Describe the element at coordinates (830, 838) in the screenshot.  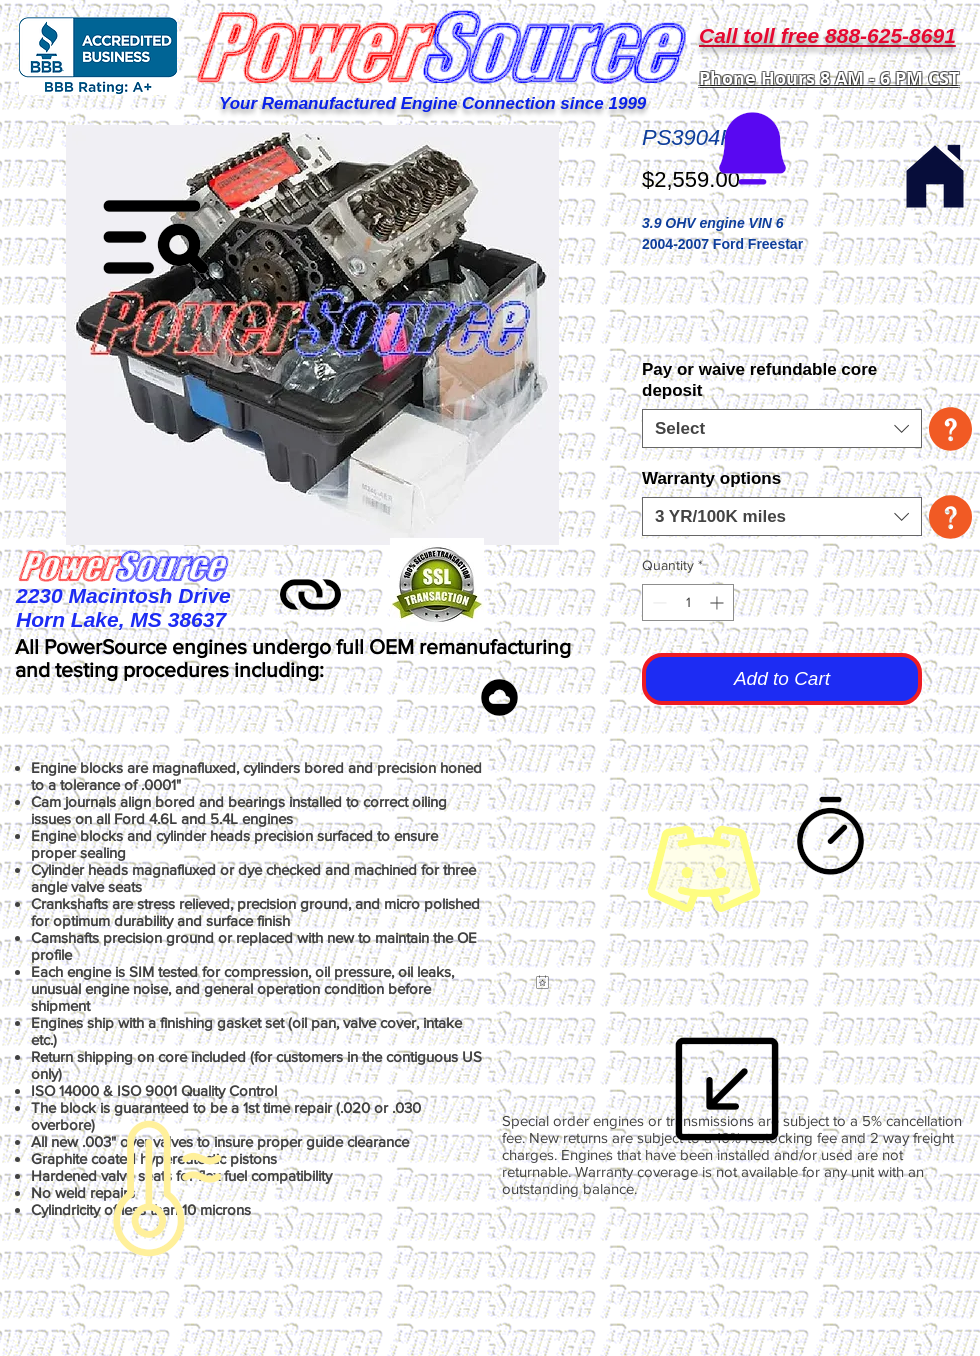
I see `set a countdown timer` at that location.